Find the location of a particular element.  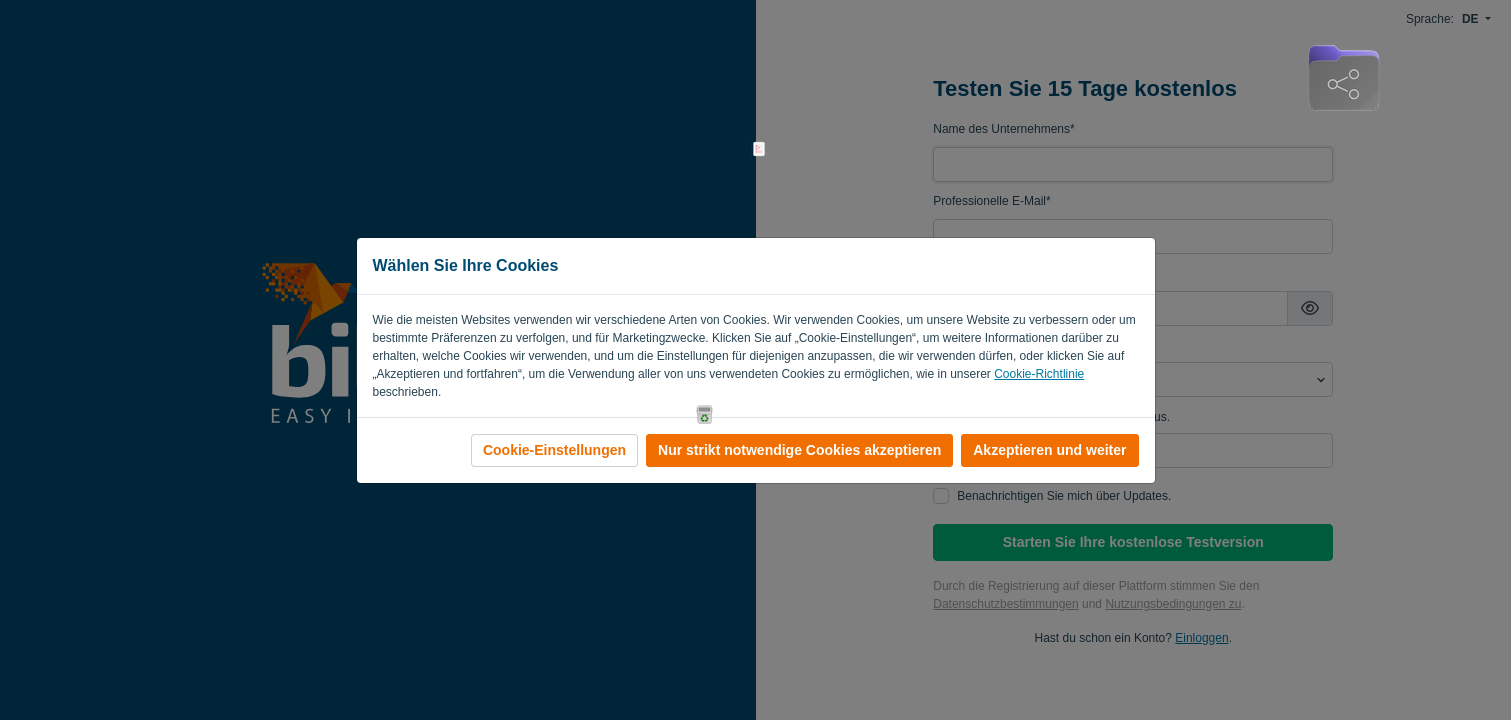

open the trash or recycle bin is located at coordinates (704, 414).